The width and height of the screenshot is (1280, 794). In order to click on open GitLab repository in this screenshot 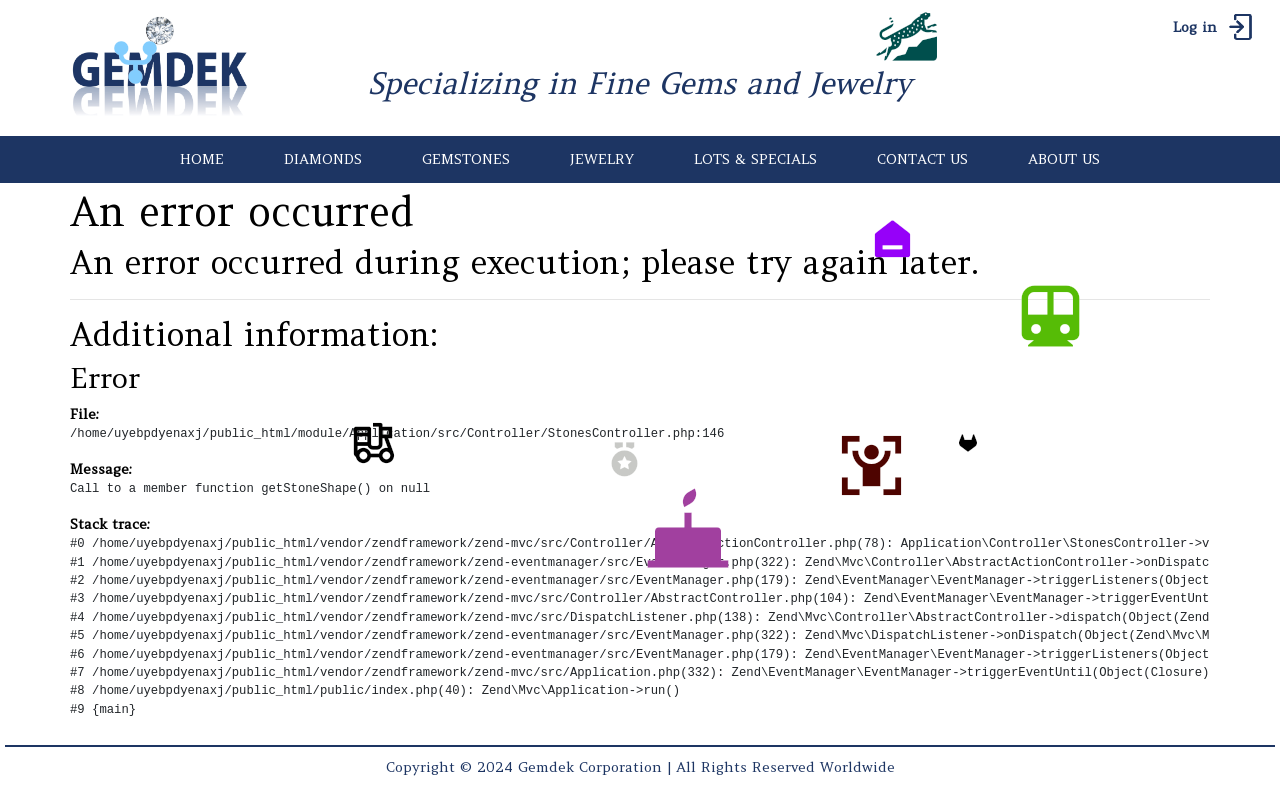, I will do `click(968, 443)`.